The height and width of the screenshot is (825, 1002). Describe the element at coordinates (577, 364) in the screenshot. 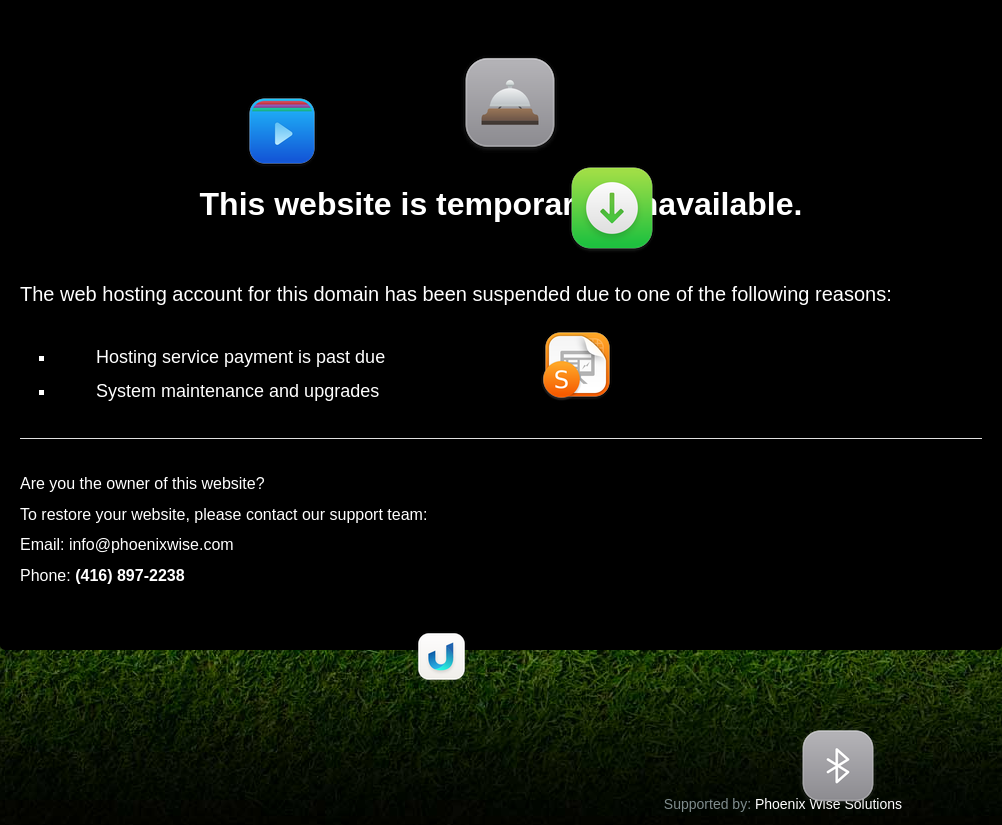

I see `open freeoffice presentations app` at that location.